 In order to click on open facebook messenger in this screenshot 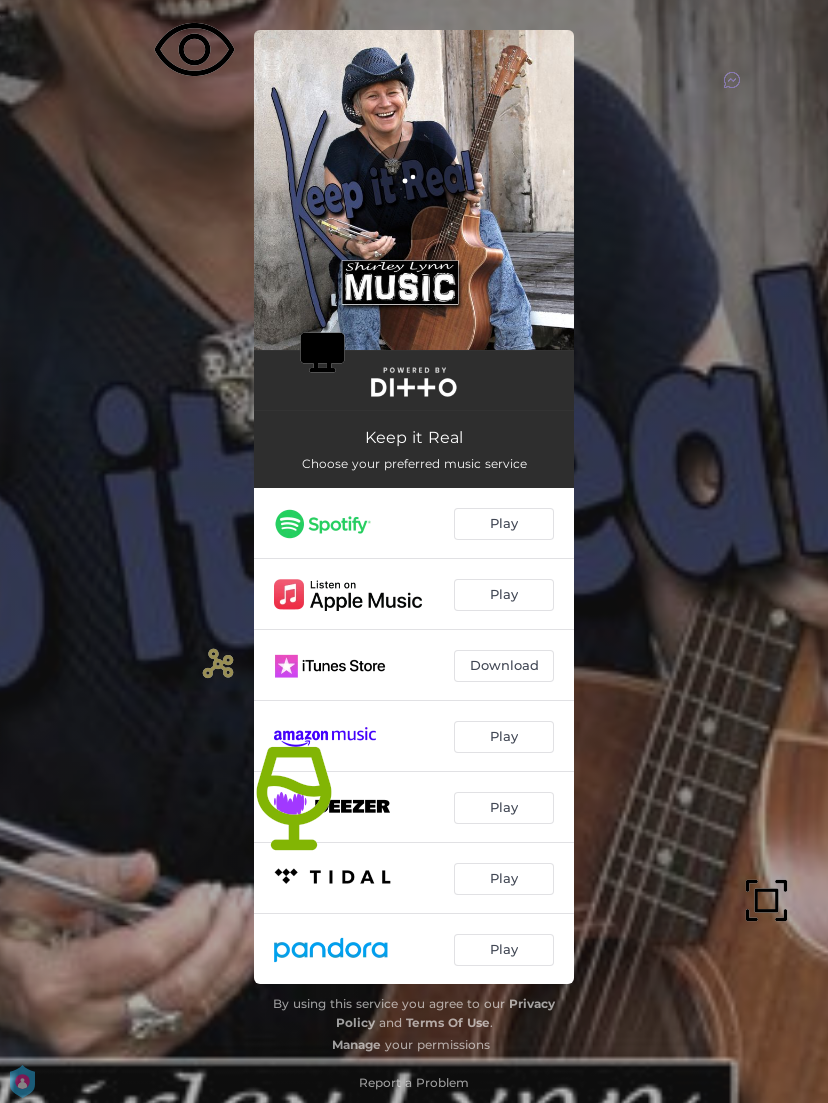, I will do `click(732, 80)`.